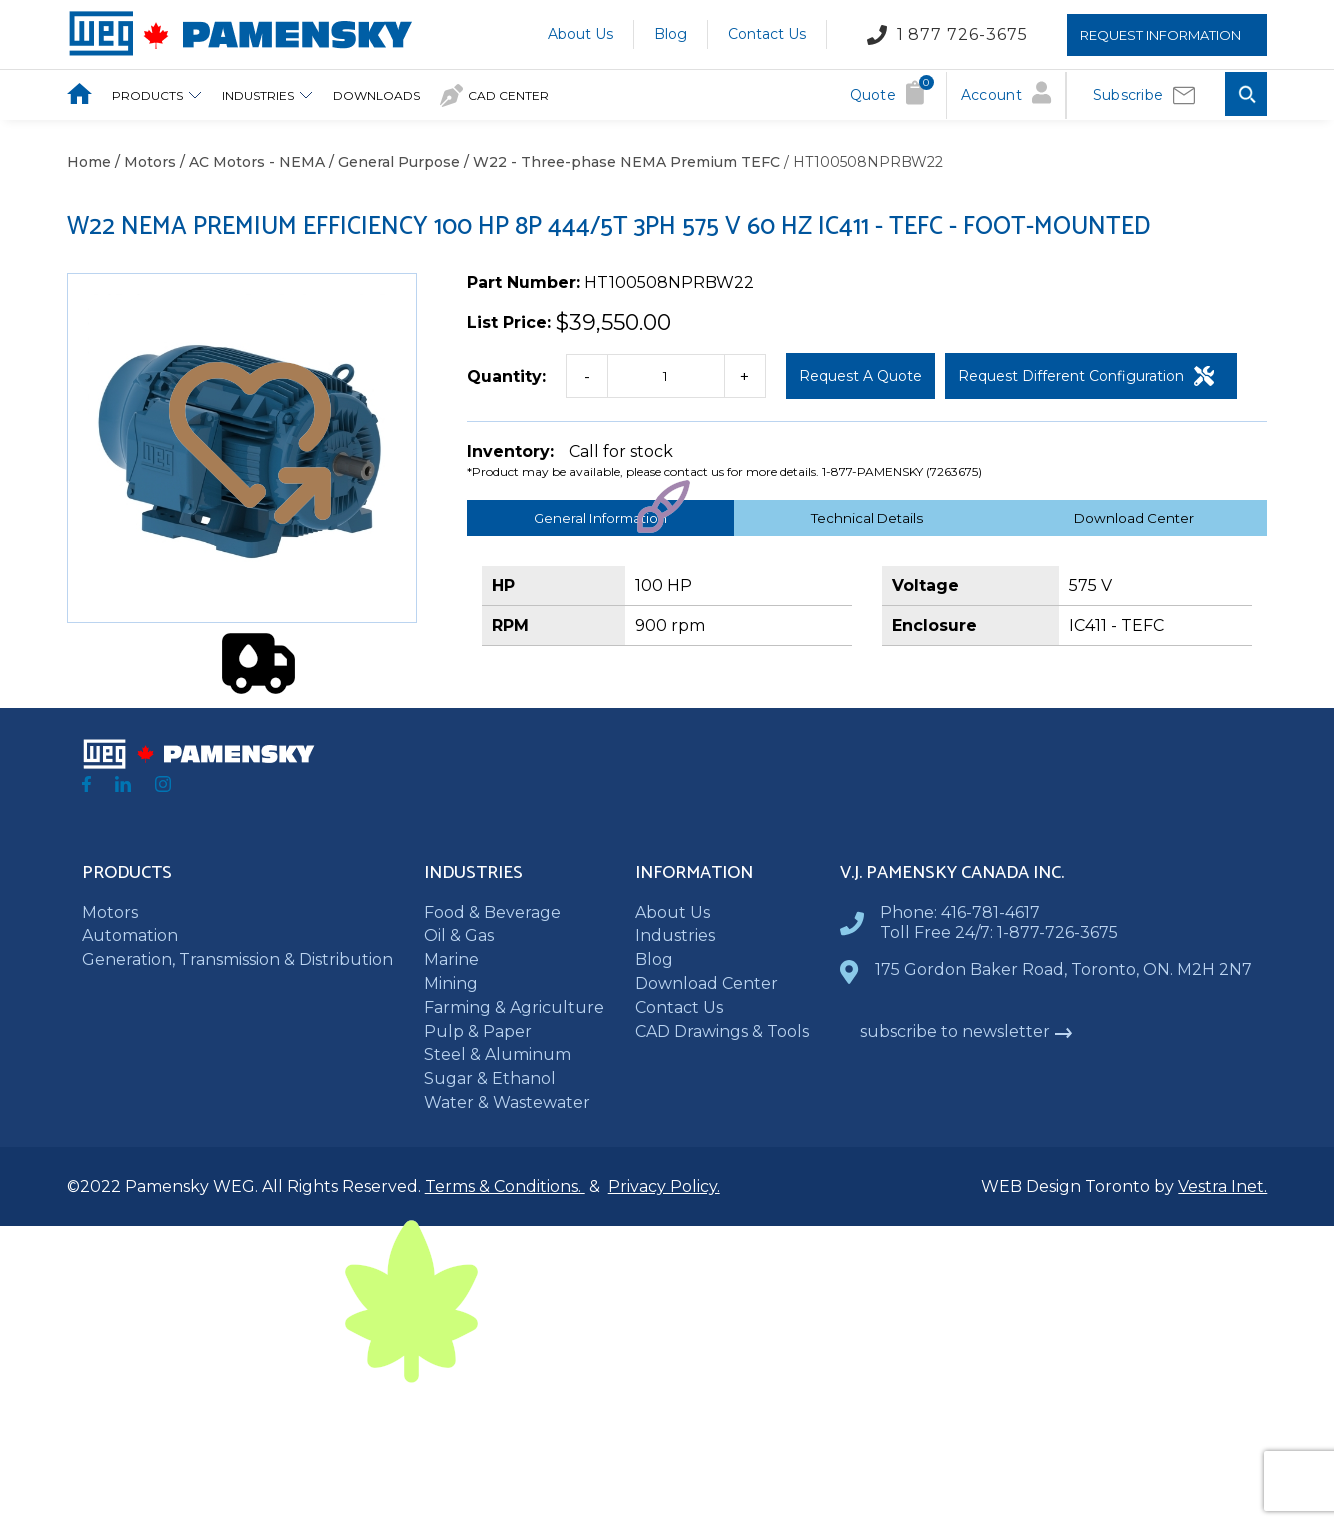  Describe the element at coordinates (258, 661) in the screenshot. I see `water delivery service` at that location.